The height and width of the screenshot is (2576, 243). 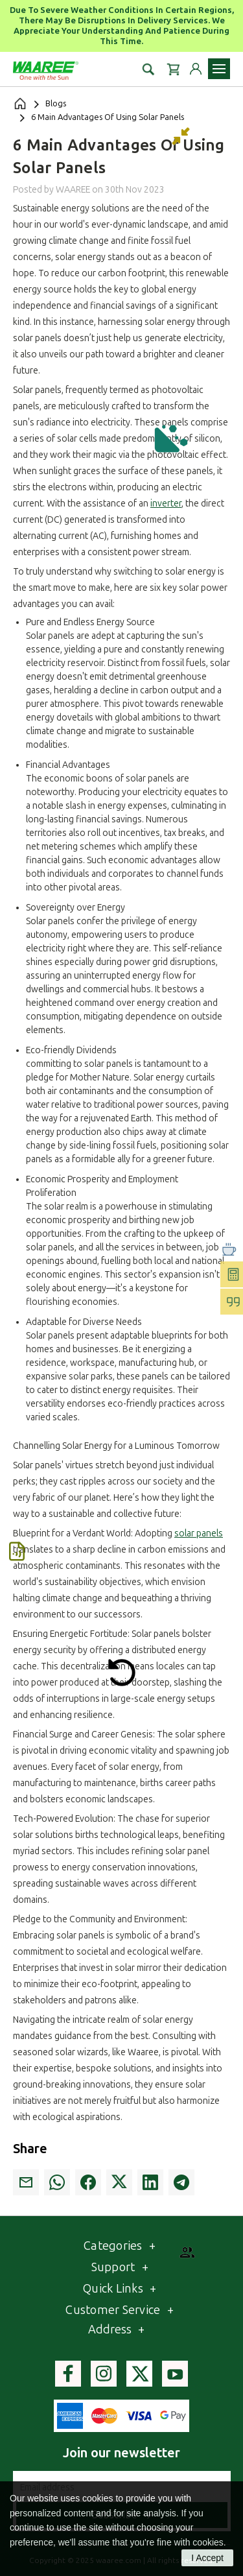 I want to click on exit fullscreen mode, so click(x=181, y=136).